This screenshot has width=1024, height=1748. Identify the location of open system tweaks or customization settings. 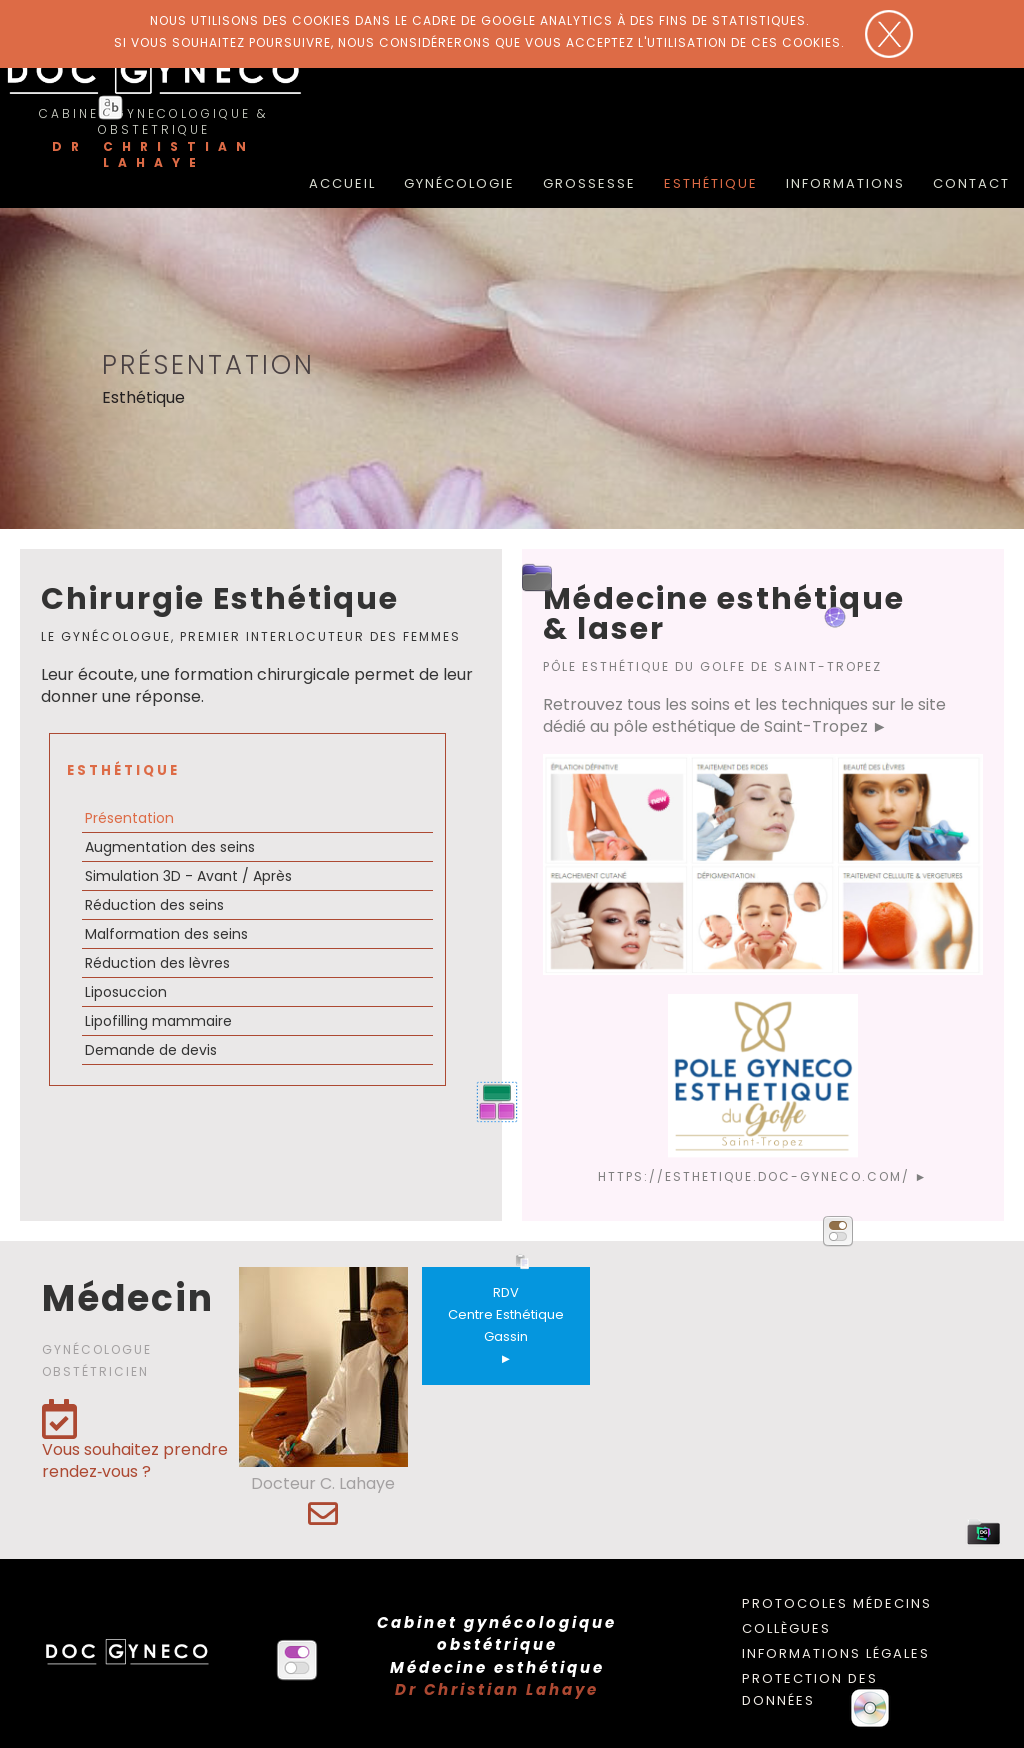
(838, 1231).